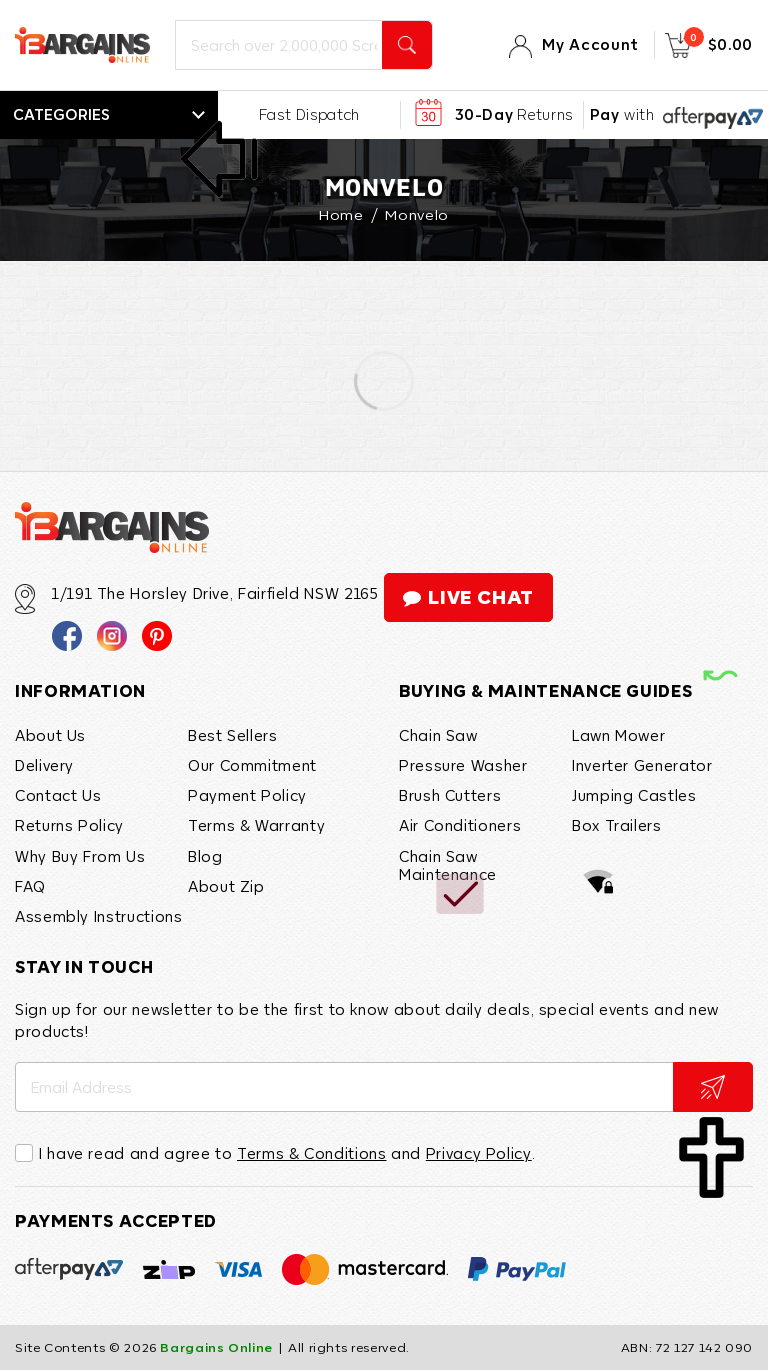 This screenshot has height=1370, width=768. Describe the element at coordinates (222, 159) in the screenshot. I see `go back to previous screen` at that location.